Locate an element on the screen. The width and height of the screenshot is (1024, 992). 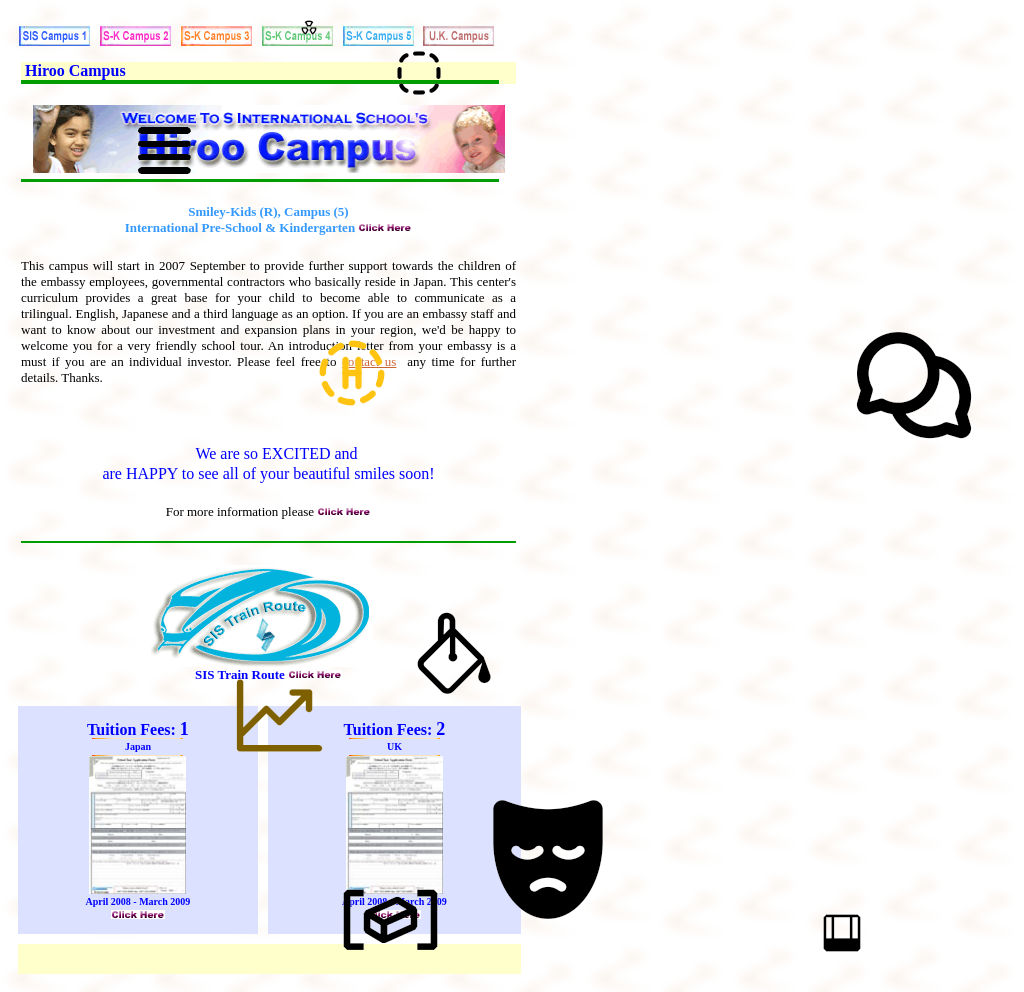
view analytics or performance trends is located at coordinates (279, 715).